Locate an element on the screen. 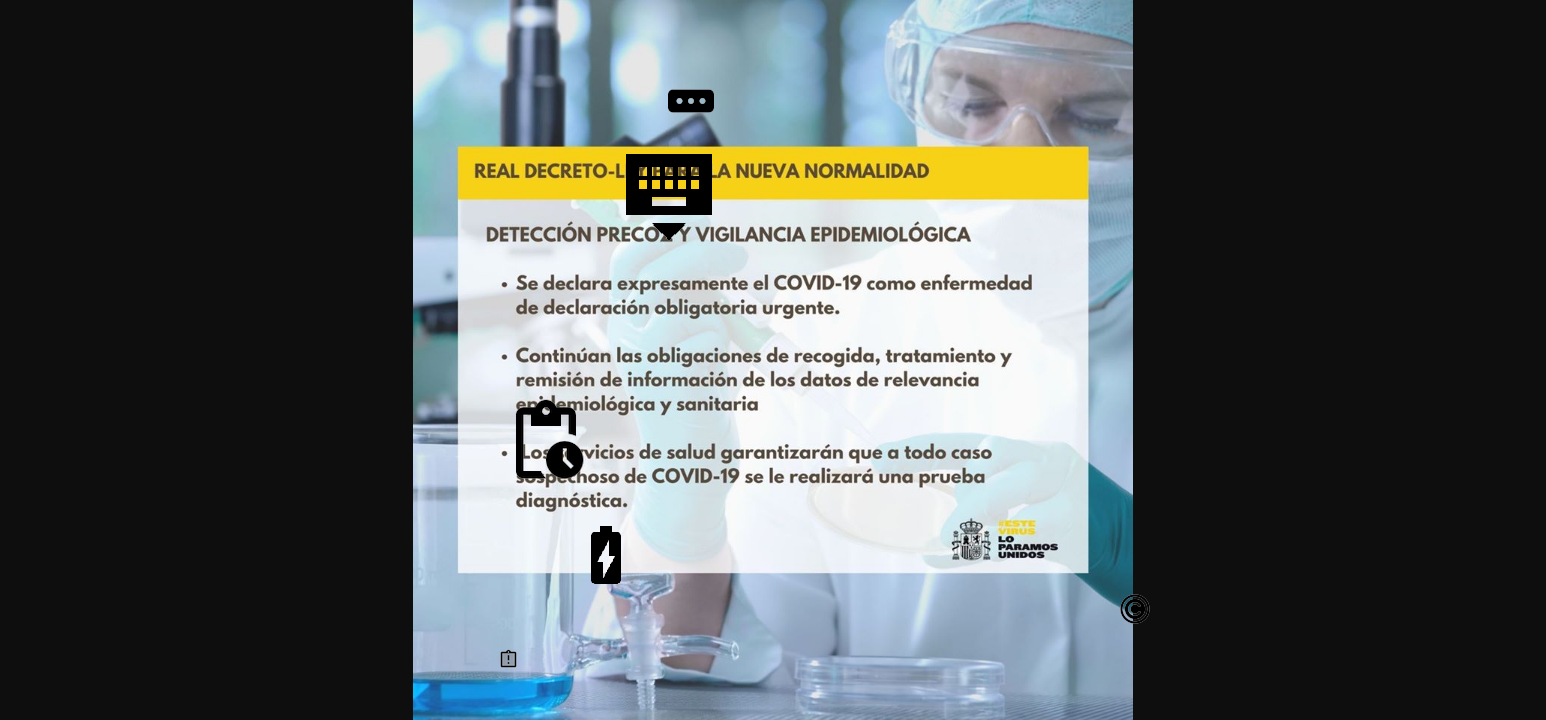 The image size is (1546, 720). access more options or actions is located at coordinates (691, 101).